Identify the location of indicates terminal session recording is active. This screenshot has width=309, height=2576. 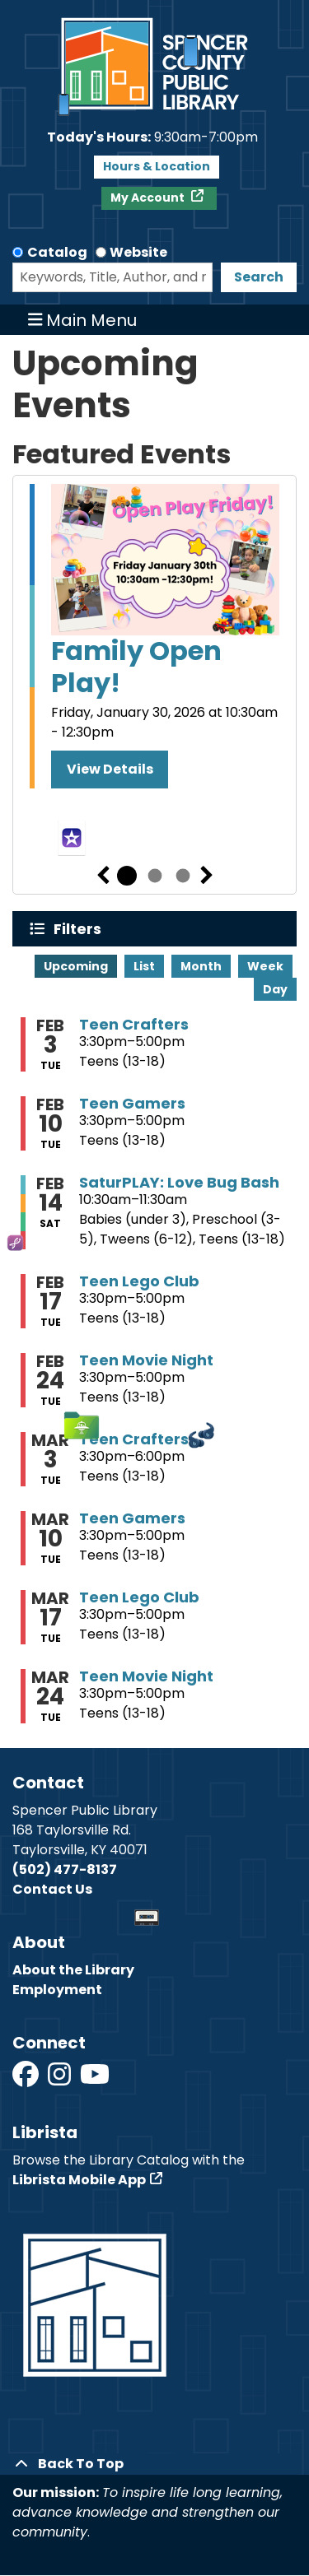
(147, 1918).